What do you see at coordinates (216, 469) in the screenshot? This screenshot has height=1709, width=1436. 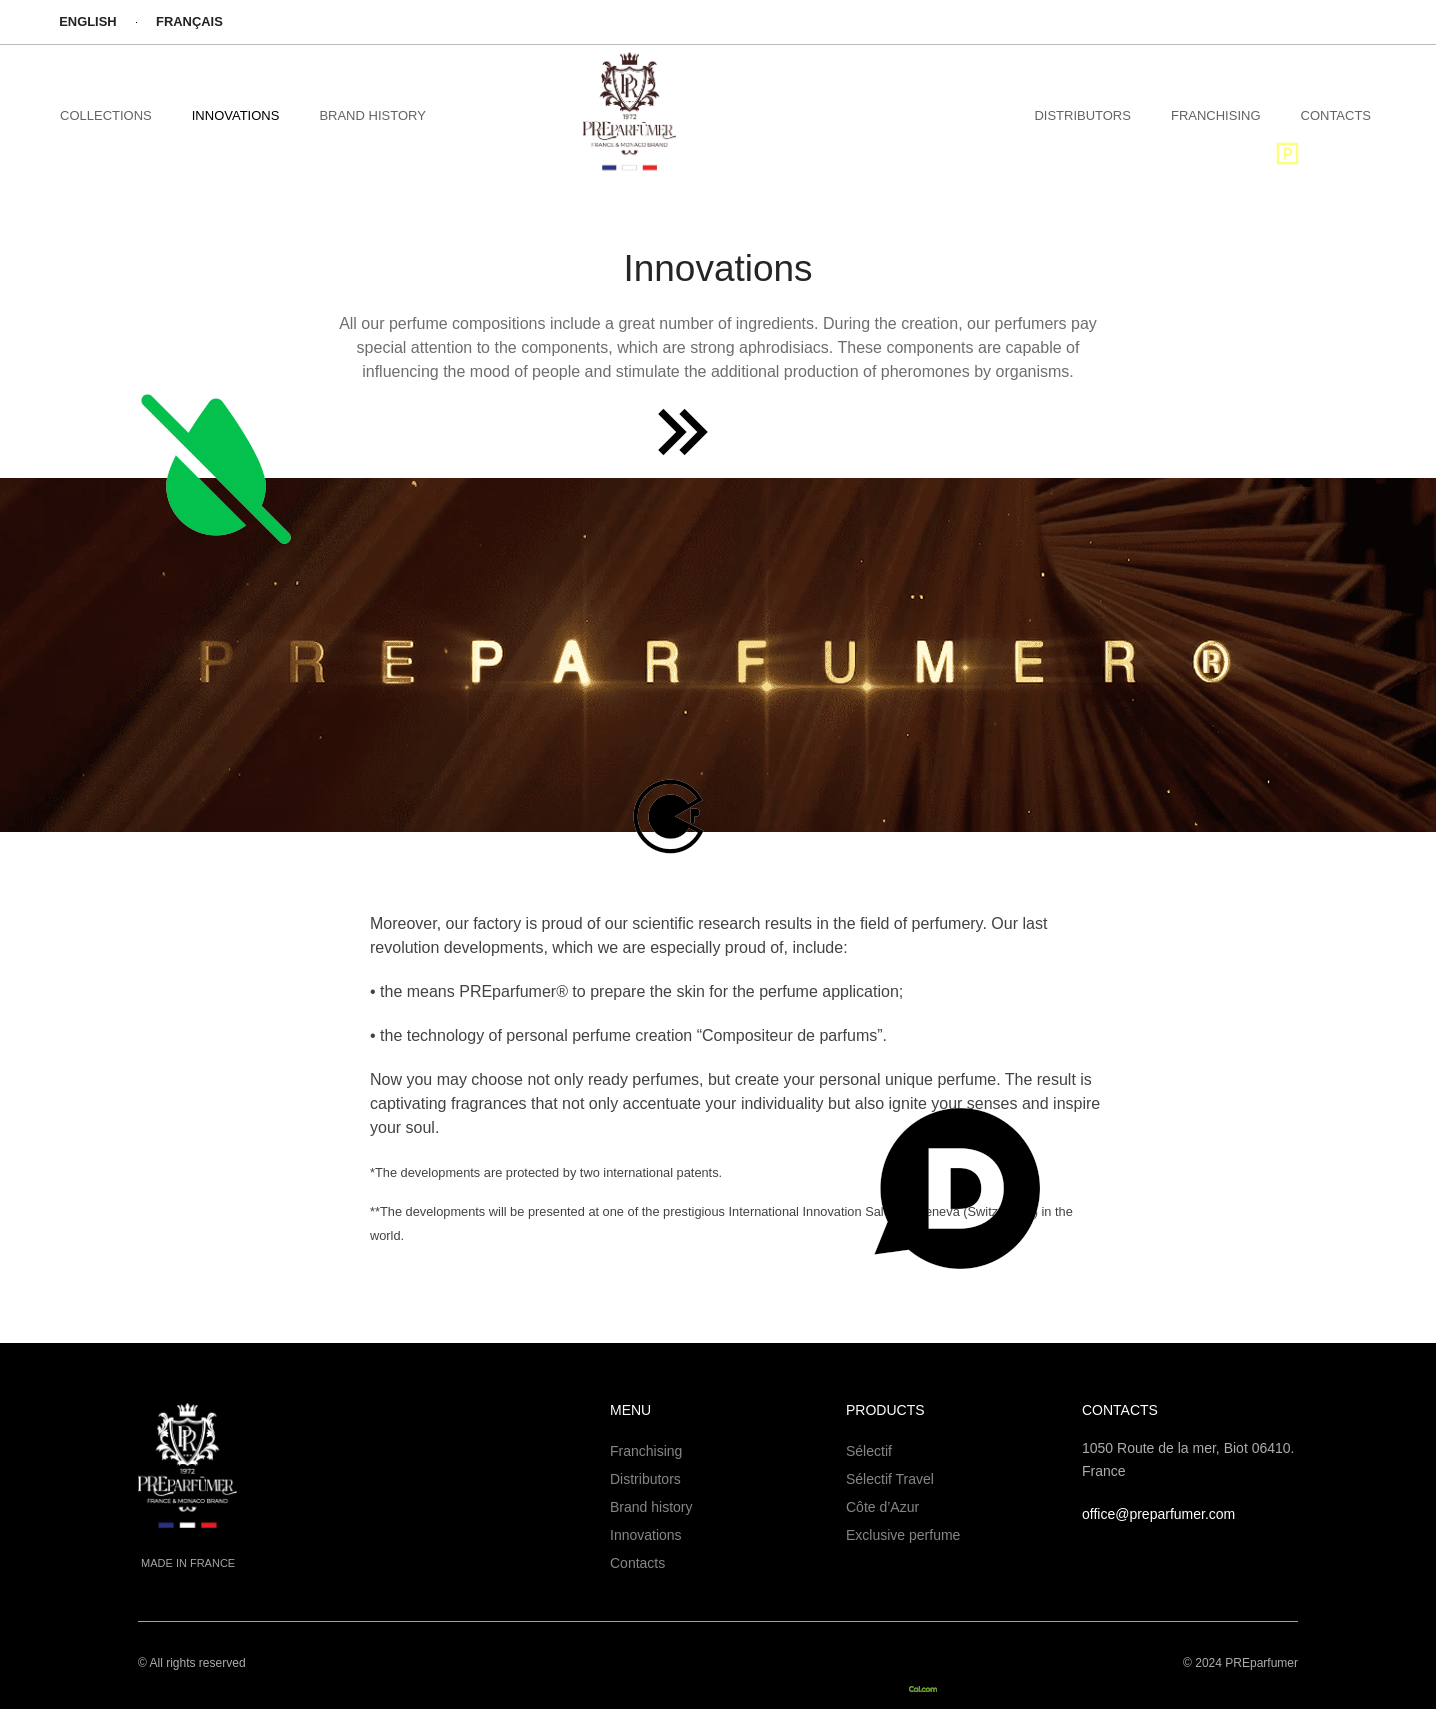 I see `disable water or liquid detection` at bounding box center [216, 469].